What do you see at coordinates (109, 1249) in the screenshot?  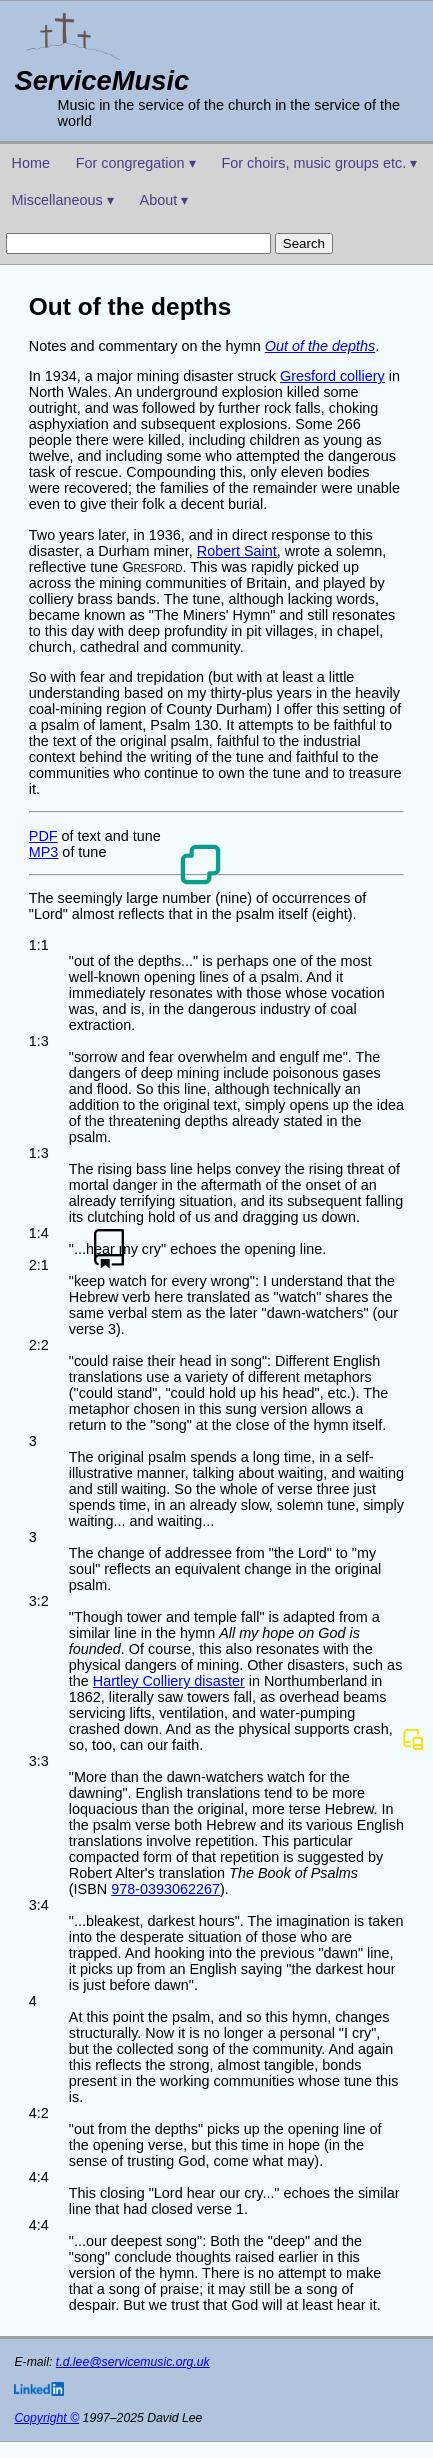 I see `access a code repository` at bounding box center [109, 1249].